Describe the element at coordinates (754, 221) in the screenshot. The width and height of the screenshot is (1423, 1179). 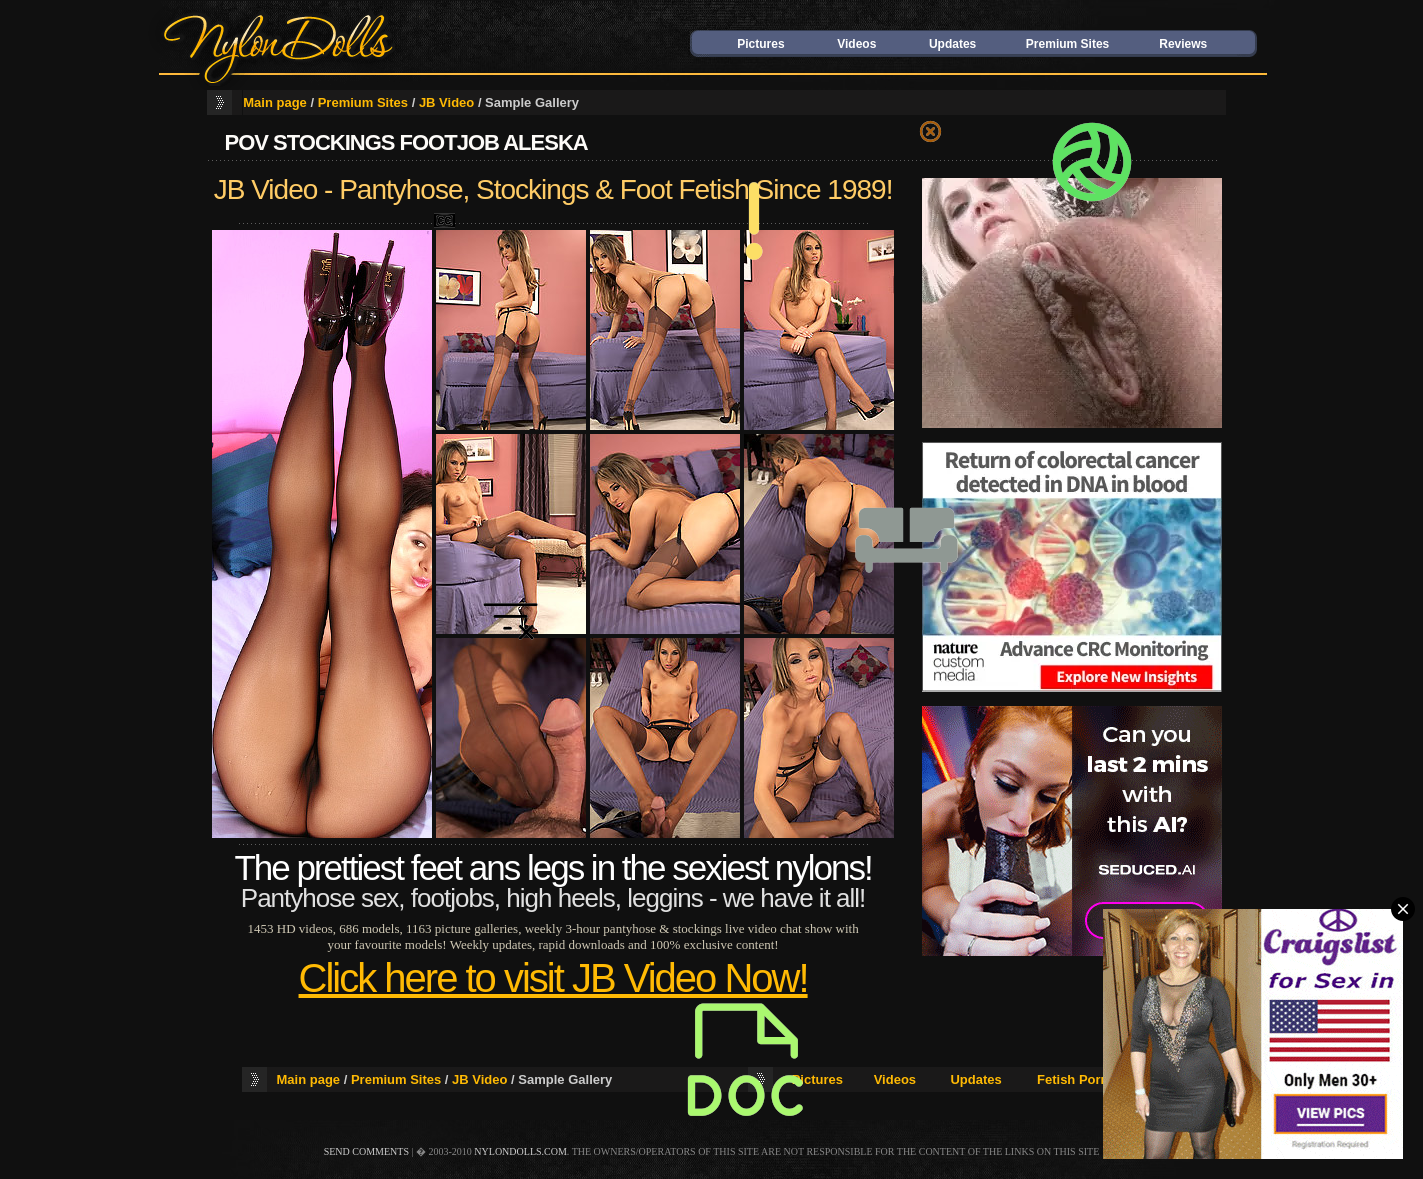
I see `indicates a warning or alert requiring attention` at that location.